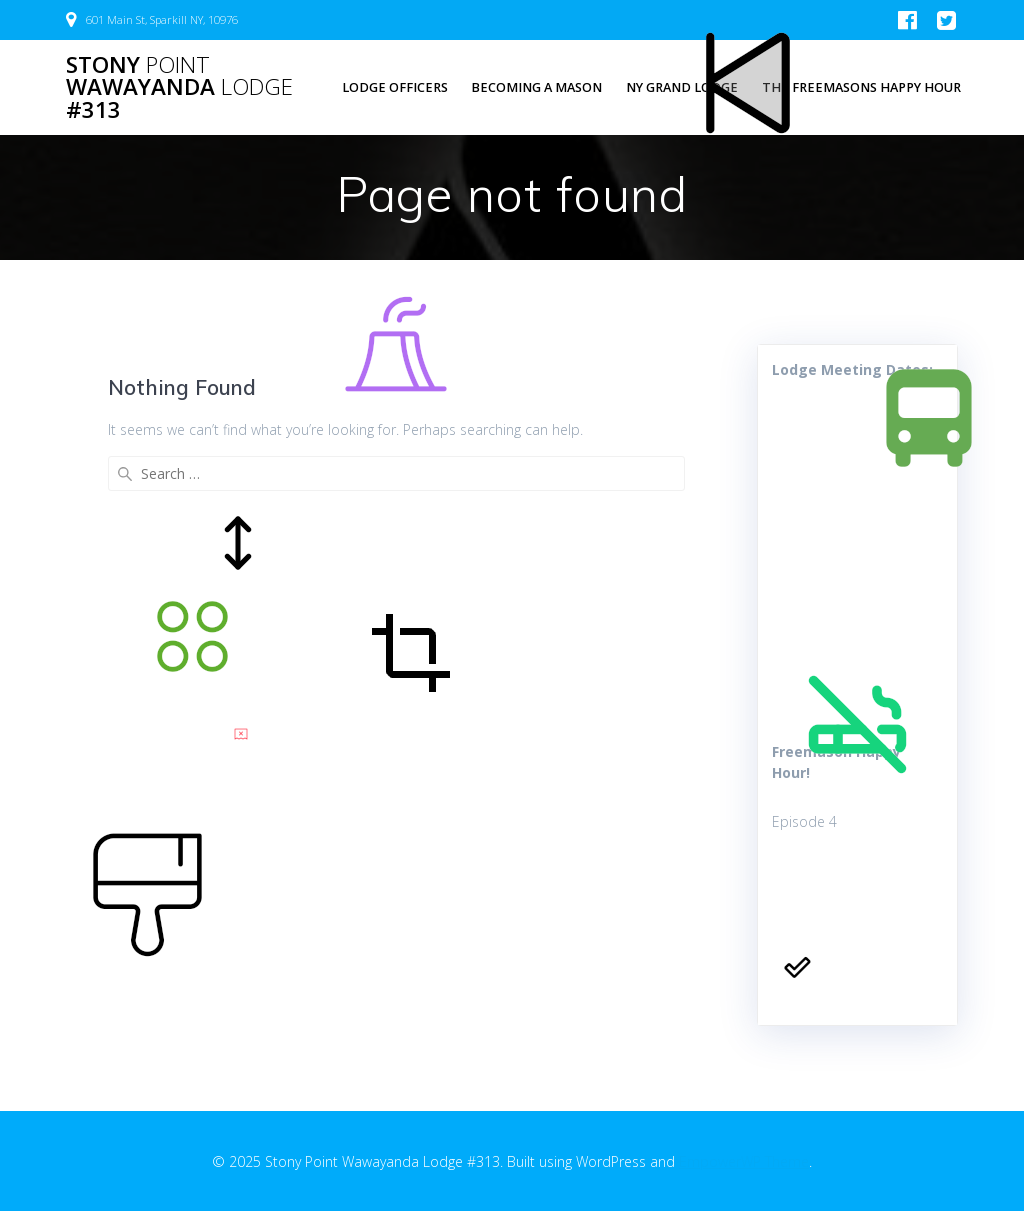  What do you see at coordinates (748, 83) in the screenshot?
I see `skip to previous track` at bounding box center [748, 83].